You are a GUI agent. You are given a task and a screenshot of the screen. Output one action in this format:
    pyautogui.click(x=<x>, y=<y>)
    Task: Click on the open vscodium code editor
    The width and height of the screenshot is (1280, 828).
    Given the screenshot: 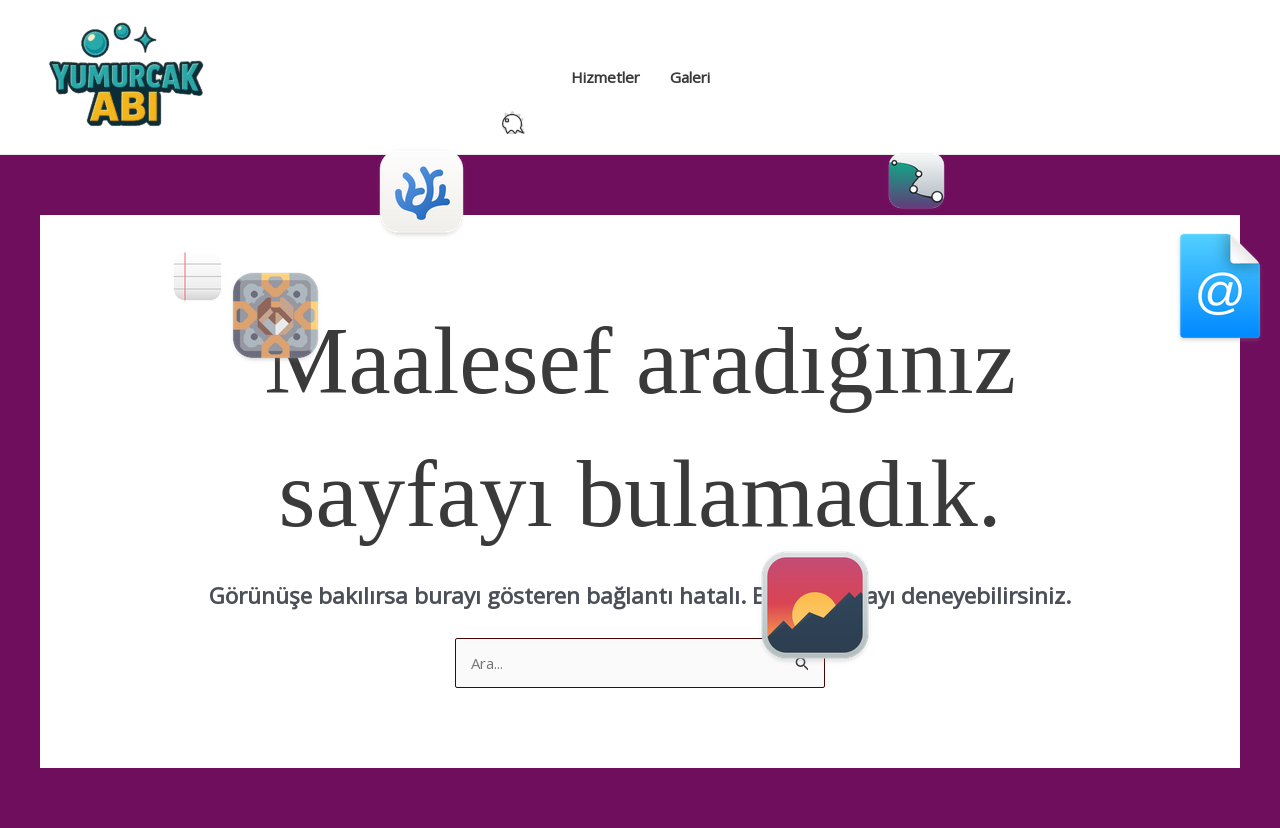 What is the action you would take?
    pyautogui.click(x=421, y=191)
    